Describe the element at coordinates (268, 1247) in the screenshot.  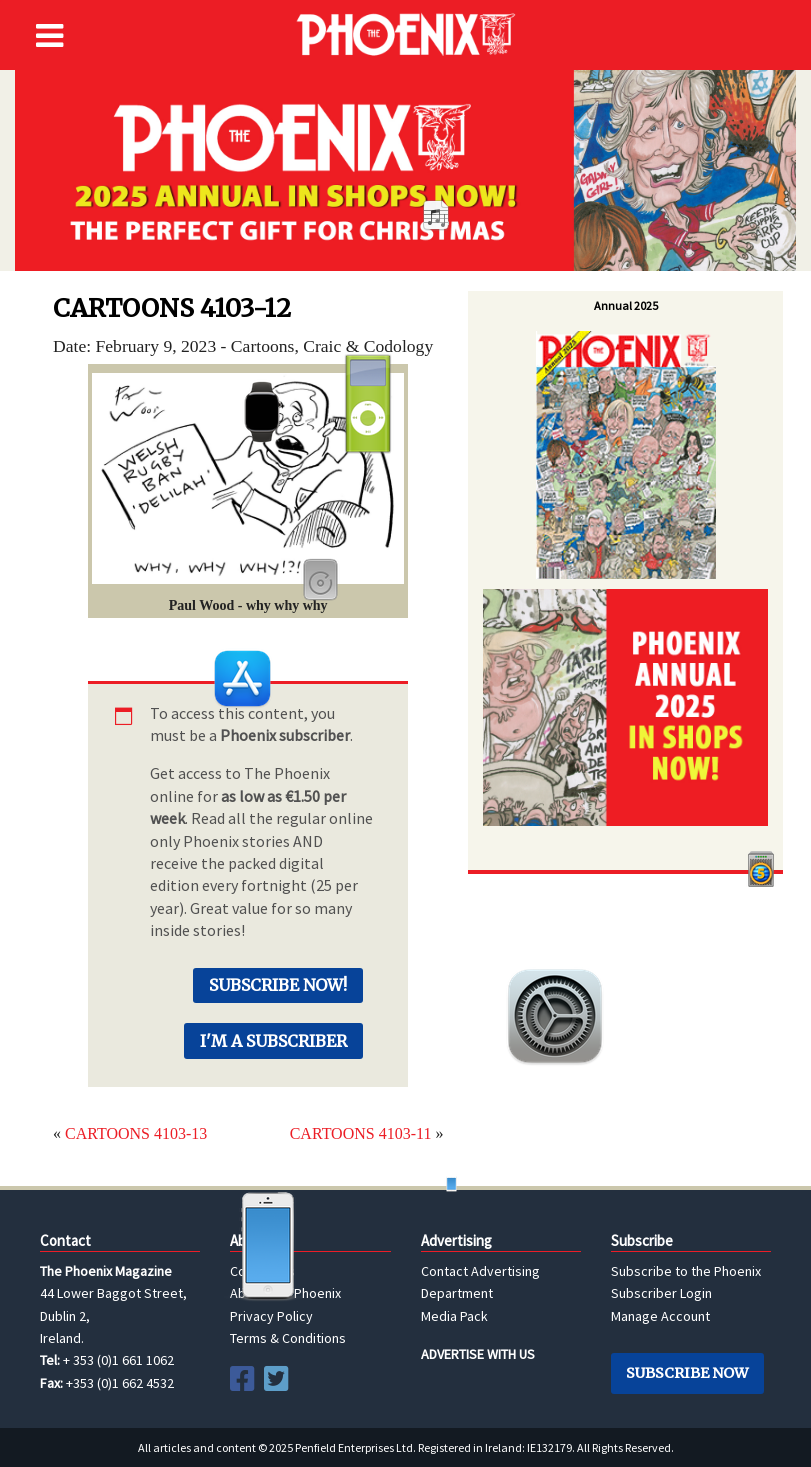
I see `connect or sync an iPhone device` at that location.